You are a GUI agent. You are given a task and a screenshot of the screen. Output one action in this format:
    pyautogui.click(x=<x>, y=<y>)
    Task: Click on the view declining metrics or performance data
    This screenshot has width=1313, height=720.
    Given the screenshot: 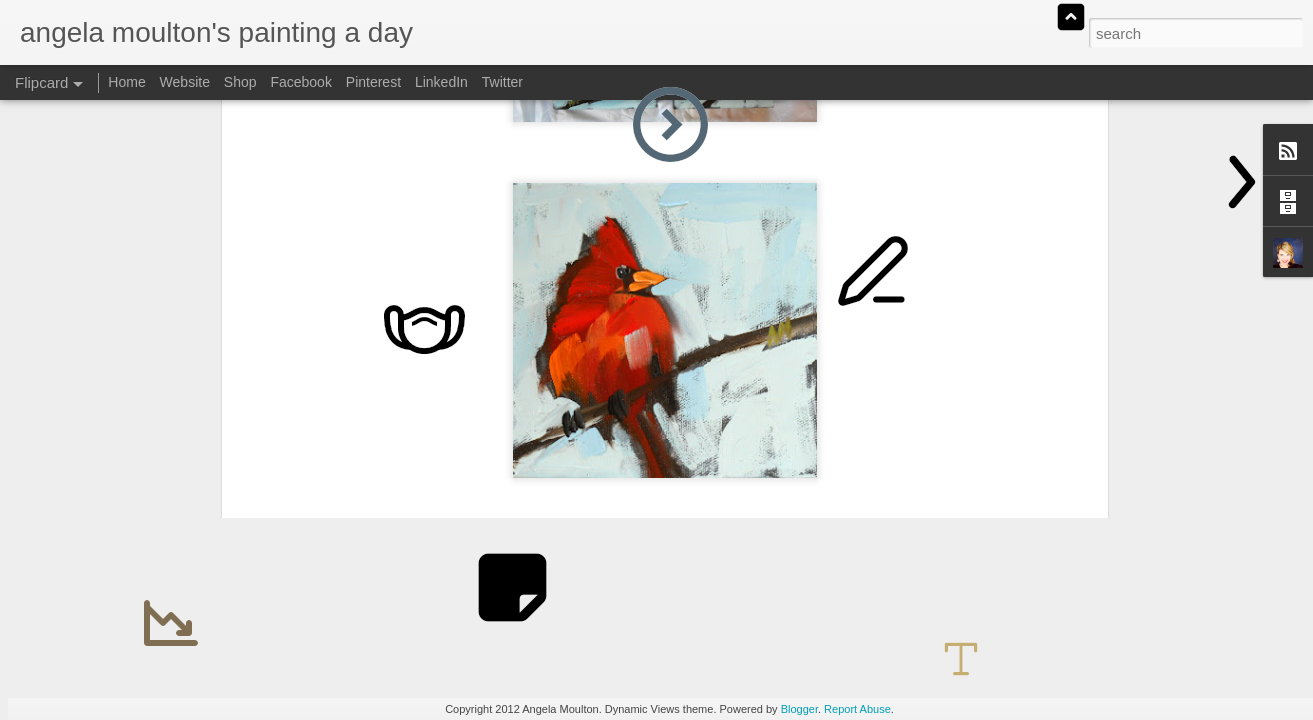 What is the action you would take?
    pyautogui.click(x=171, y=623)
    